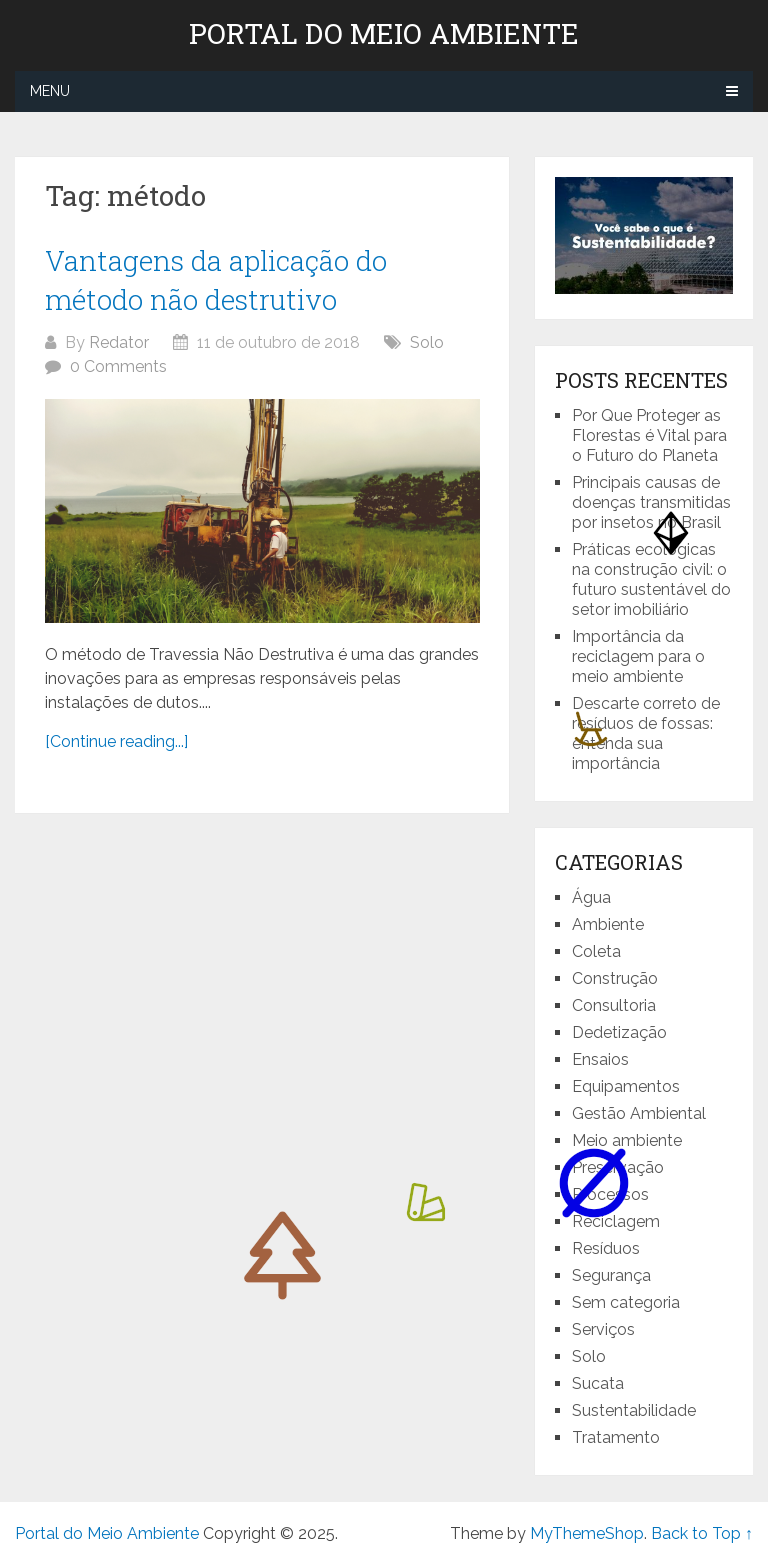 Image resolution: width=768 pixels, height=1563 pixels. Describe the element at coordinates (591, 729) in the screenshot. I see `access furniture or seating options` at that location.